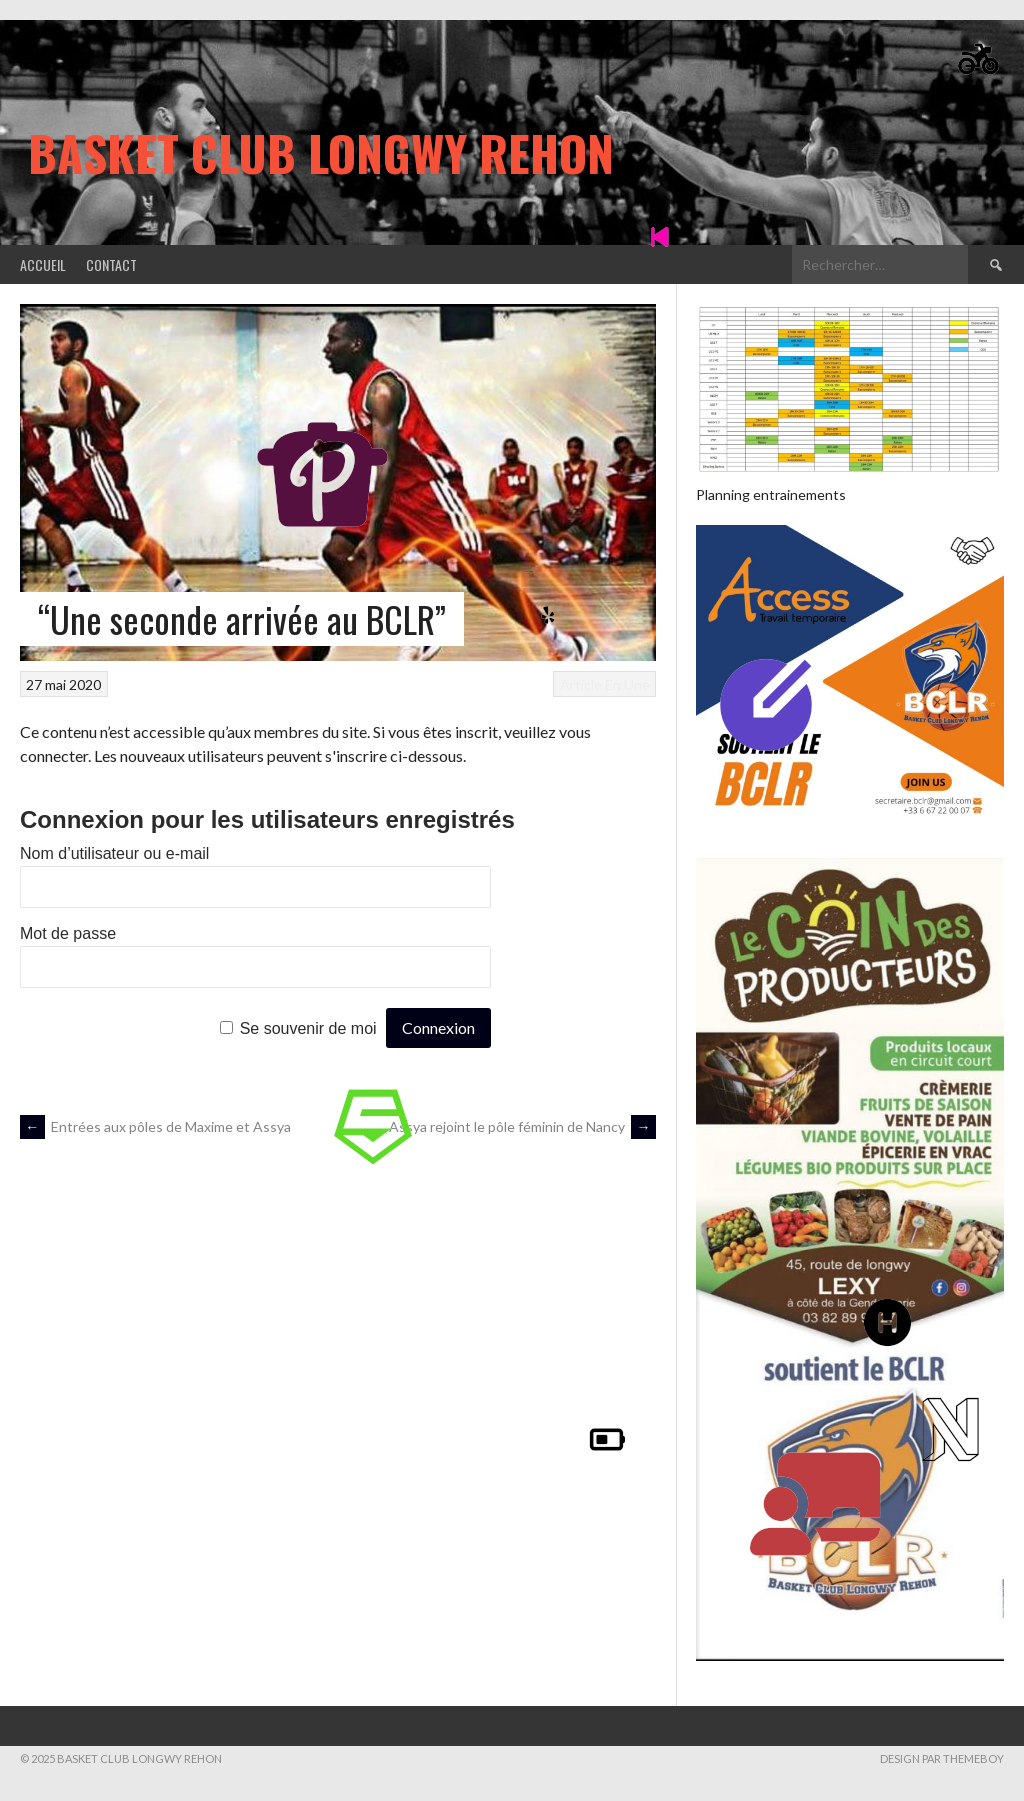 This screenshot has height=1801, width=1024. What do you see at coordinates (548, 615) in the screenshot?
I see `open the yelp app` at bounding box center [548, 615].